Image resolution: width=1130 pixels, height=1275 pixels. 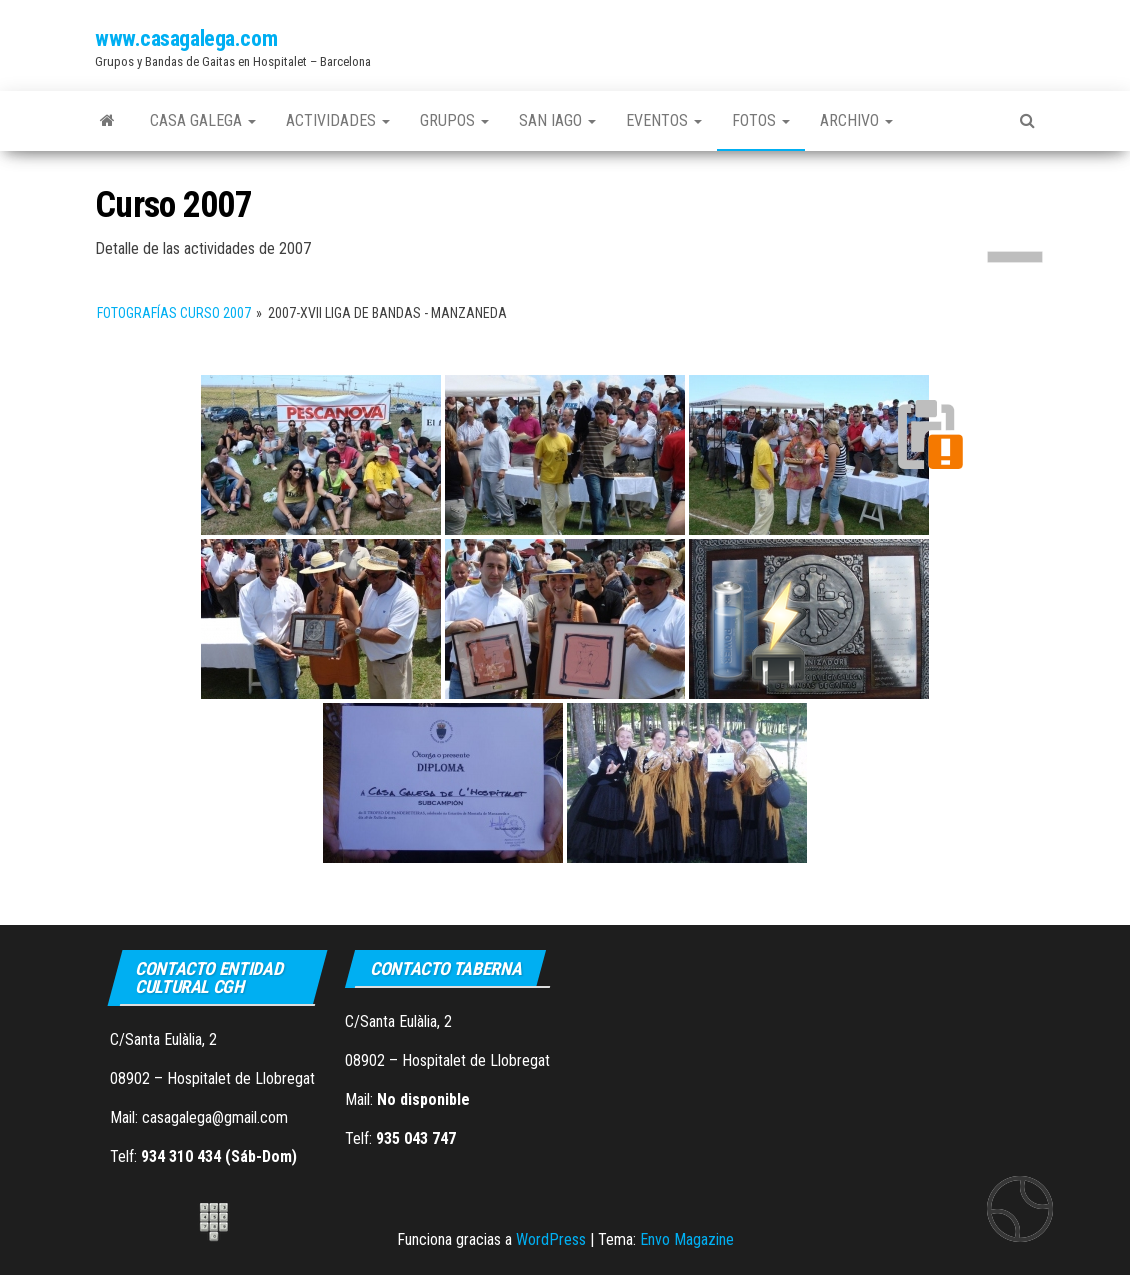 I want to click on indicates battery is charging with good charge level, so click(x=754, y=632).